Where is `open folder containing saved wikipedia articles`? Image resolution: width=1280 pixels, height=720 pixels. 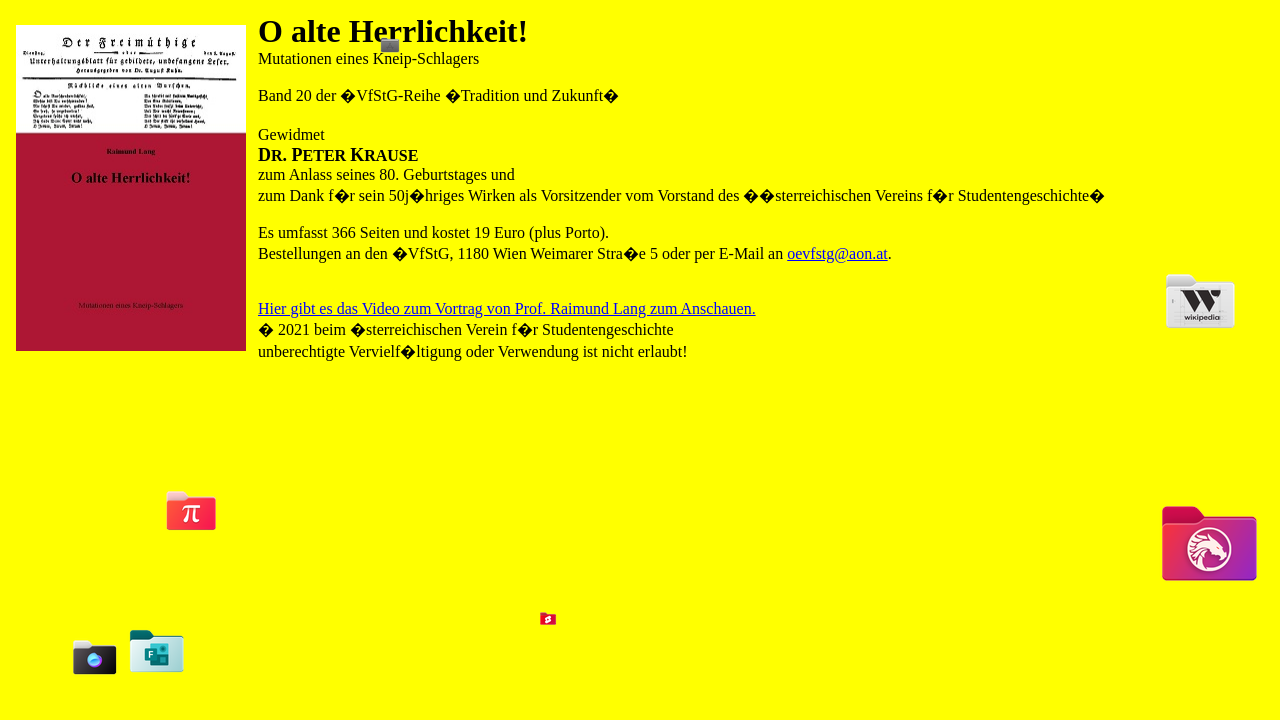
open folder containing saved wikipedia articles is located at coordinates (1200, 303).